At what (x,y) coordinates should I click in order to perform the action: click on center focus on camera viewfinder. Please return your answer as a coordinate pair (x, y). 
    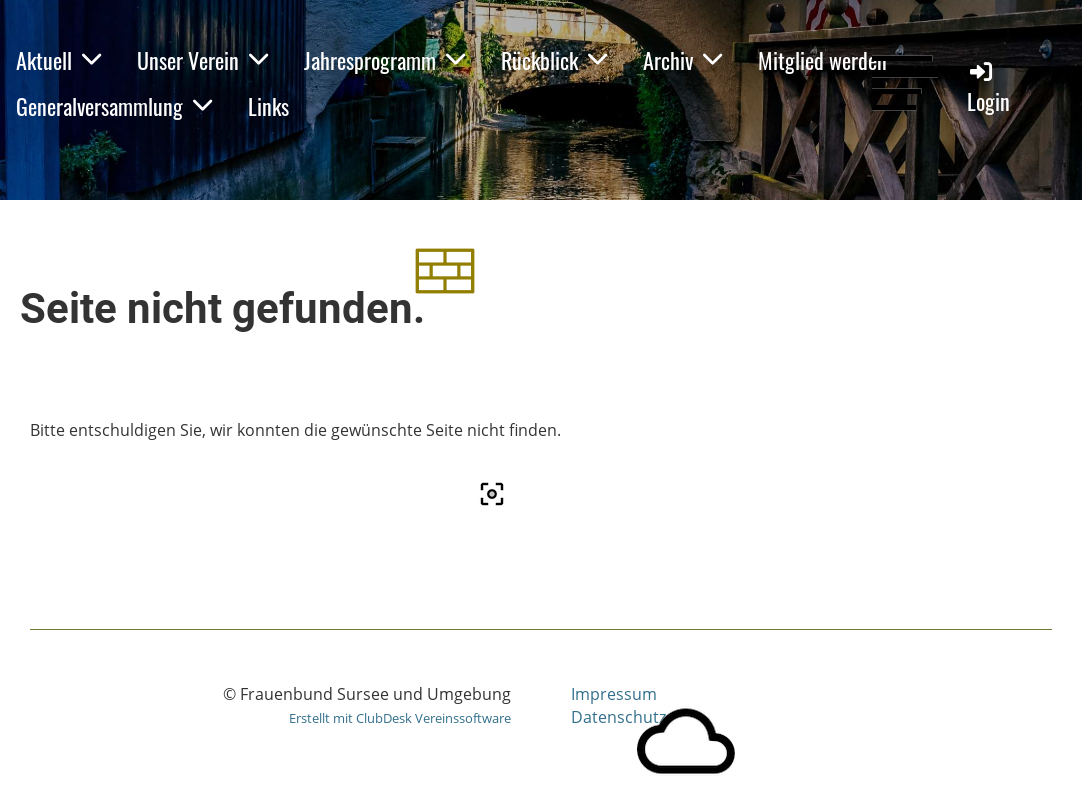
    Looking at the image, I should click on (492, 494).